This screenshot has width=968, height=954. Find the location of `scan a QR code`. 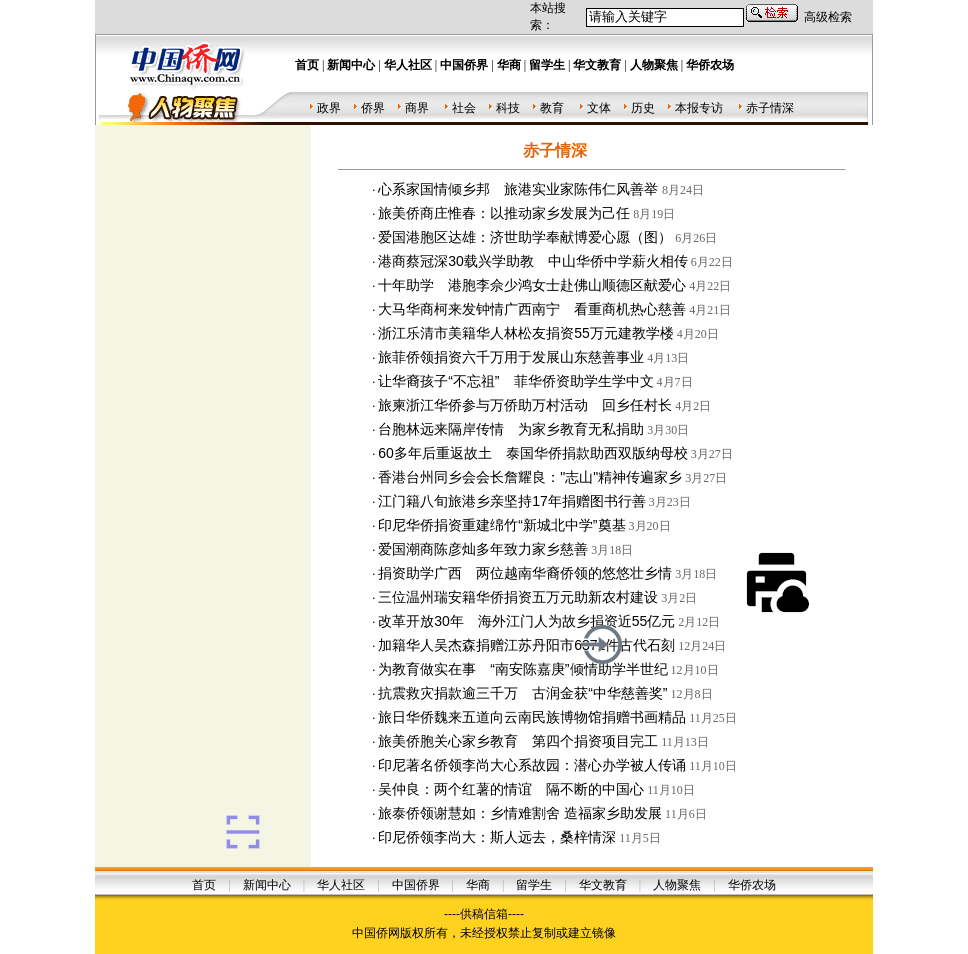

scan a QR code is located at coordinates (243, 832).